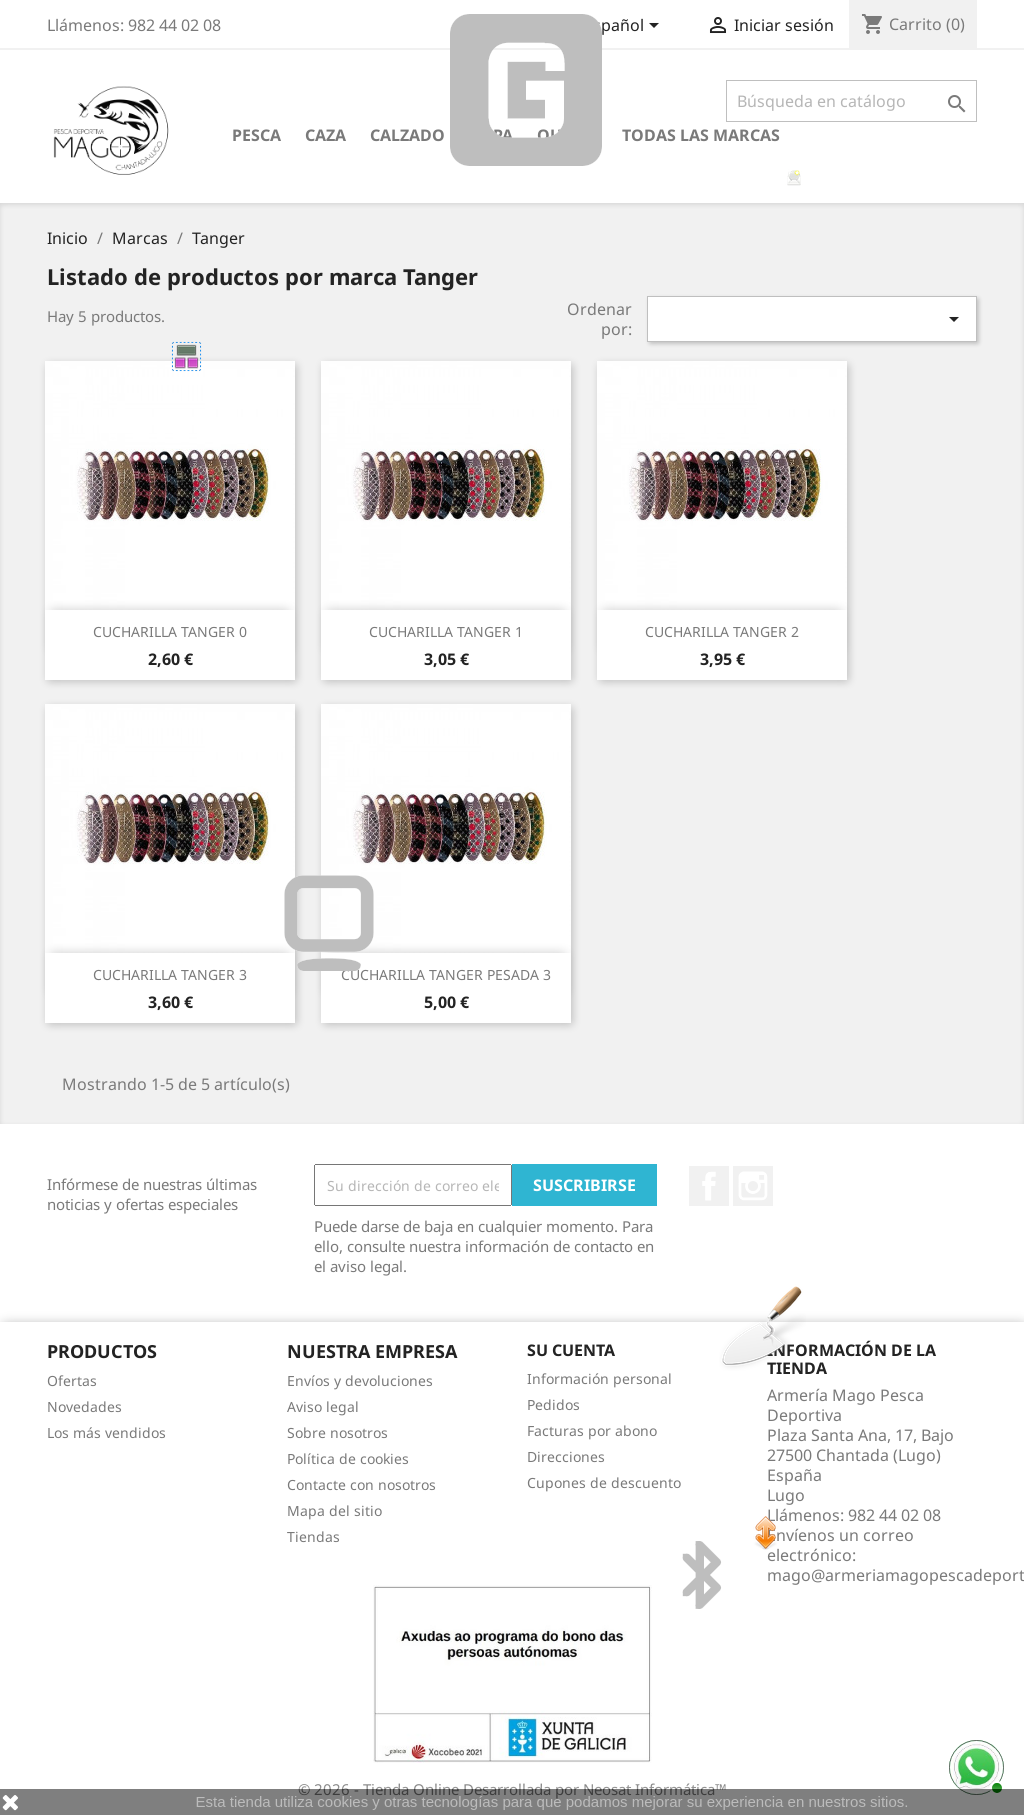 This screenshot has height=1815, width=1024. What do you see at coordinates (766, 1534) in the screenshot?
I see `flip object vertically` at bounding box center [766, 1534].